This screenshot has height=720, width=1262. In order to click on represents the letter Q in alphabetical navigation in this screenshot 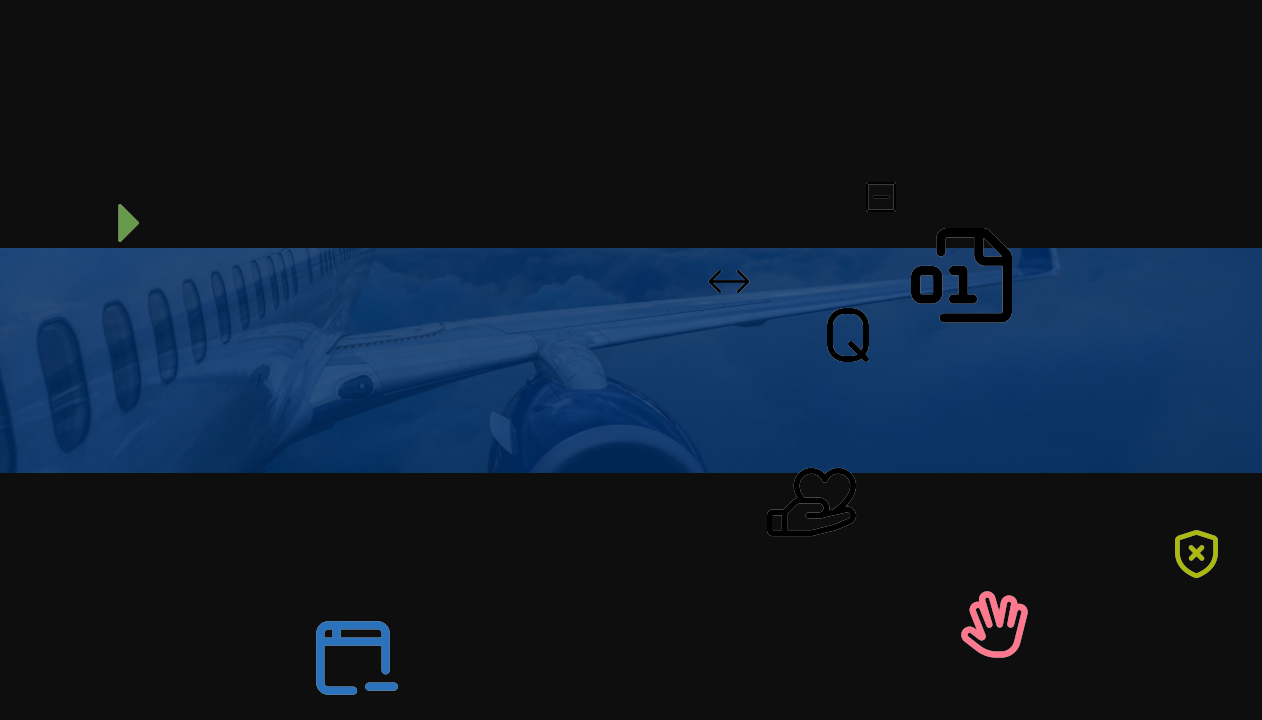, I will do `click(848, 335)`.